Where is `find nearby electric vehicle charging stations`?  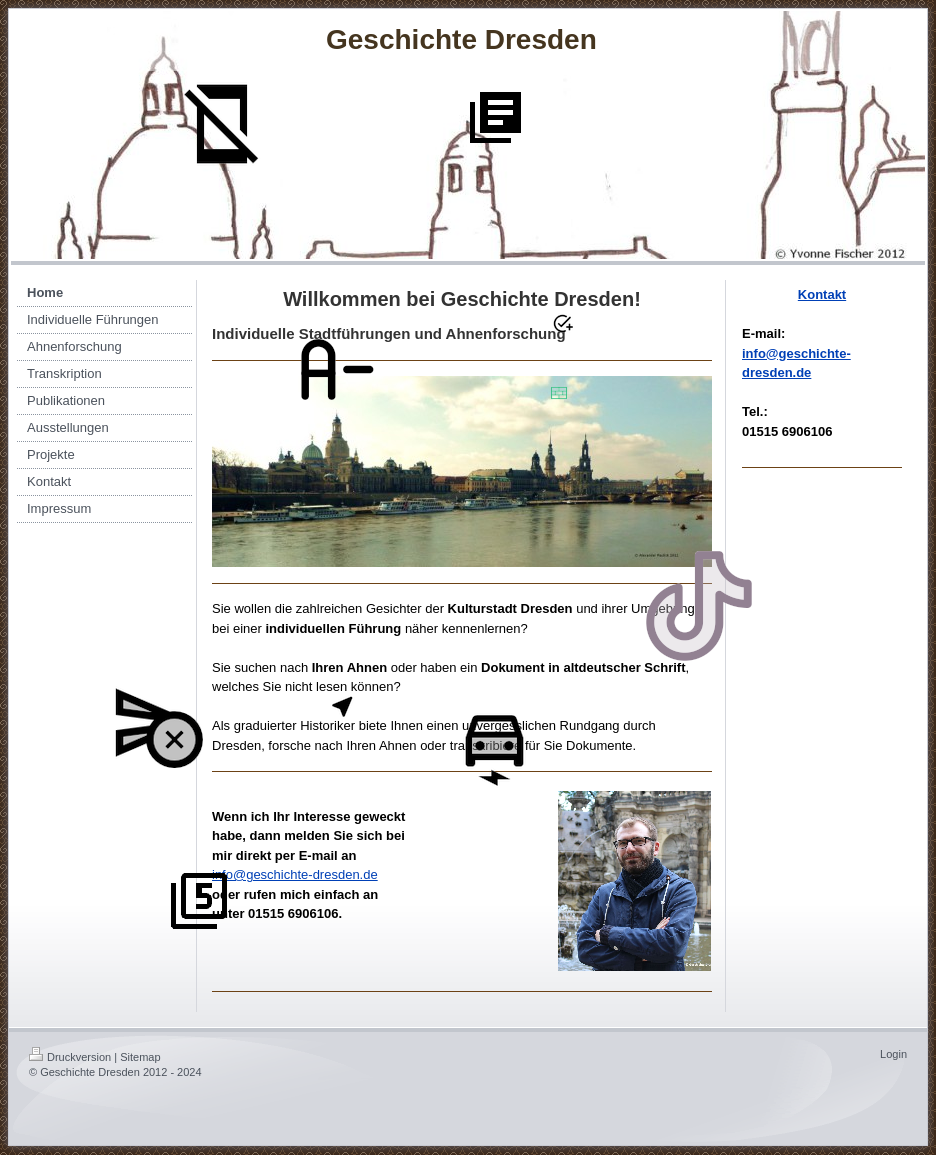
find nearby electric vehicle charging stations is located at coordinates (494, 750).